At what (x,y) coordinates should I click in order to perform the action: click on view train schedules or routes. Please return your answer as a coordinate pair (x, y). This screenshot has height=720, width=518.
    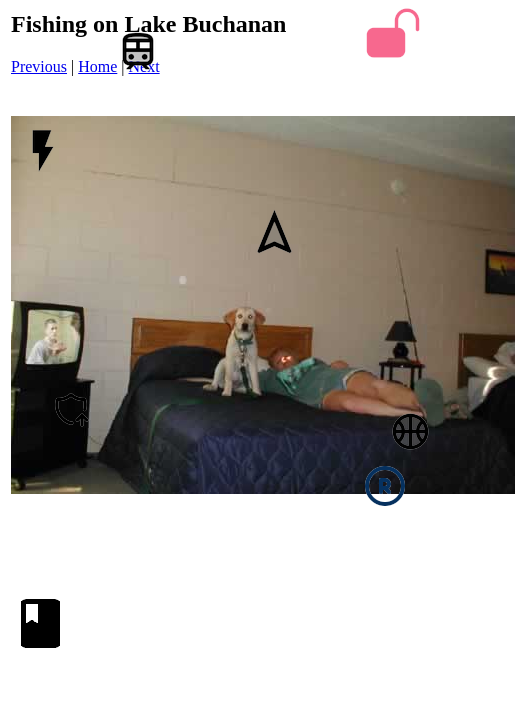
    Looking at the image, I should click on (138, 52).